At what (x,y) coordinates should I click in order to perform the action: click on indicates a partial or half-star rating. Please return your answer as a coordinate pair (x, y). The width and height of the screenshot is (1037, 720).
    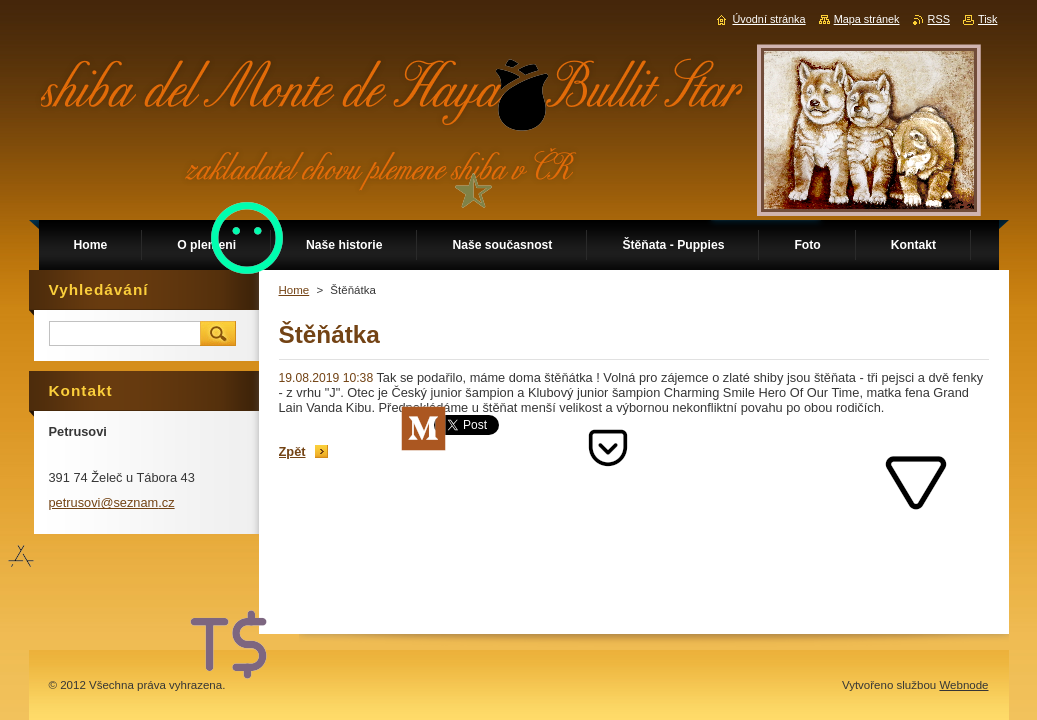
    Looking at the image, I should click on (473, 190).